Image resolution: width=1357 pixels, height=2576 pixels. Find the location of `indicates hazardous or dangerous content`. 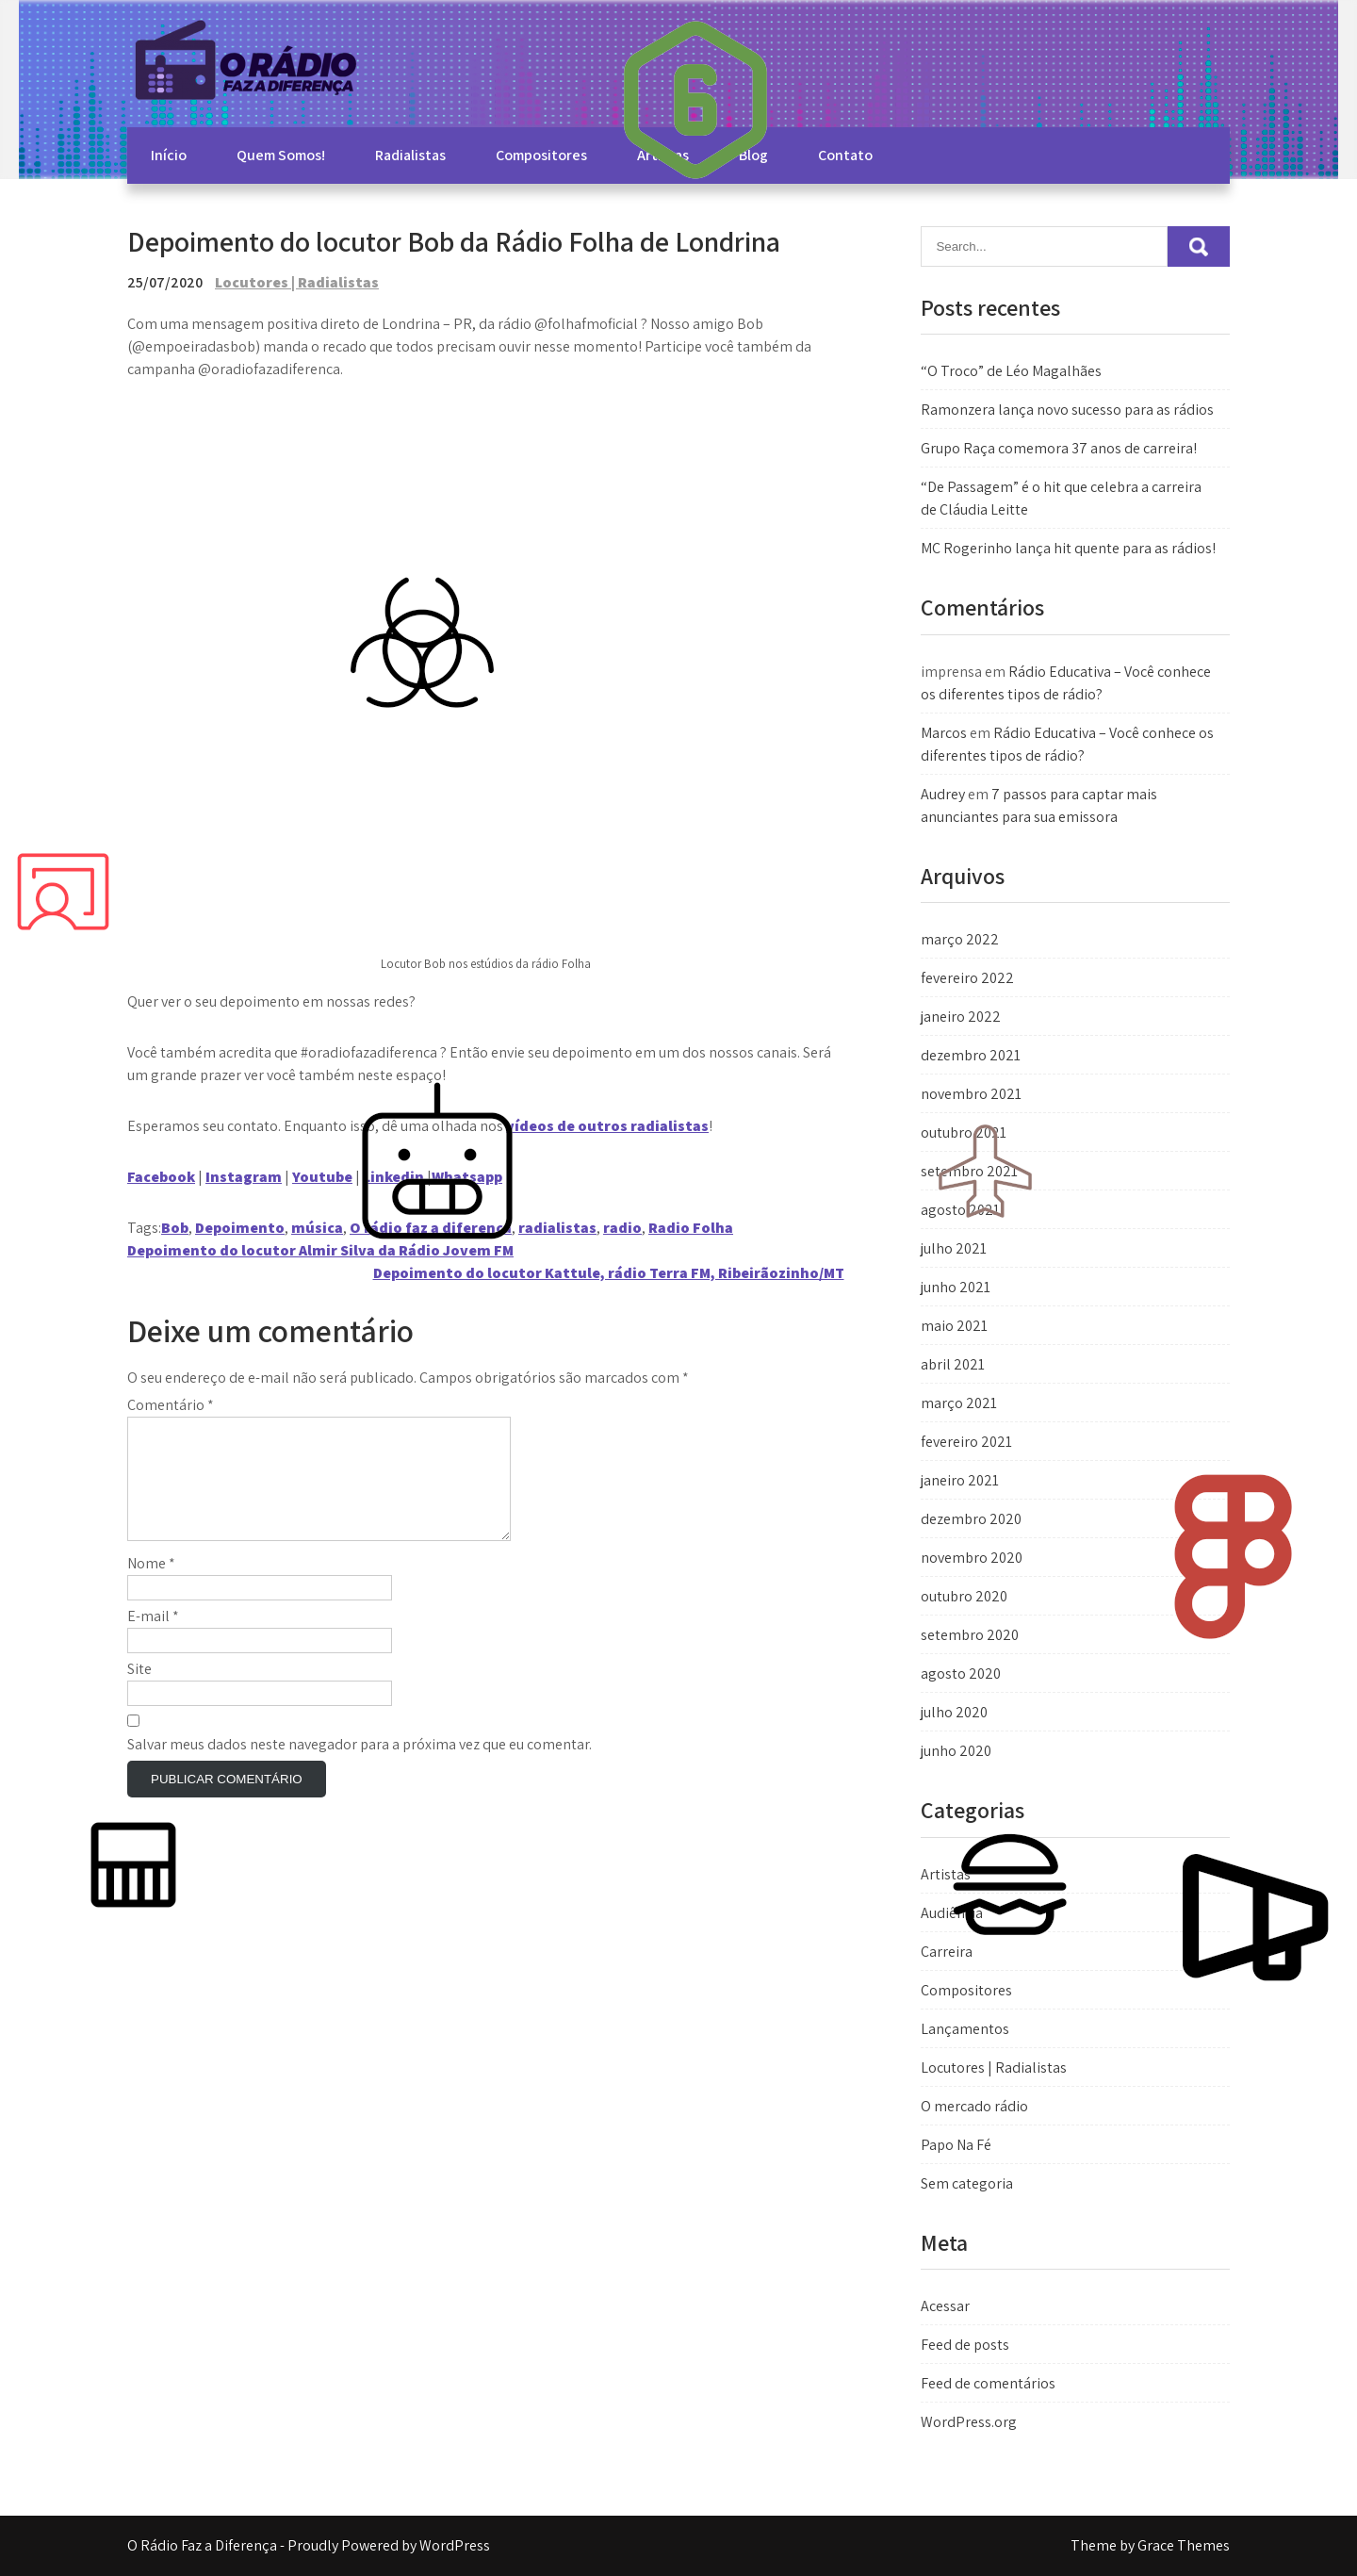

indicates hazardous or dangerous content is located at coordinates (422, 647).